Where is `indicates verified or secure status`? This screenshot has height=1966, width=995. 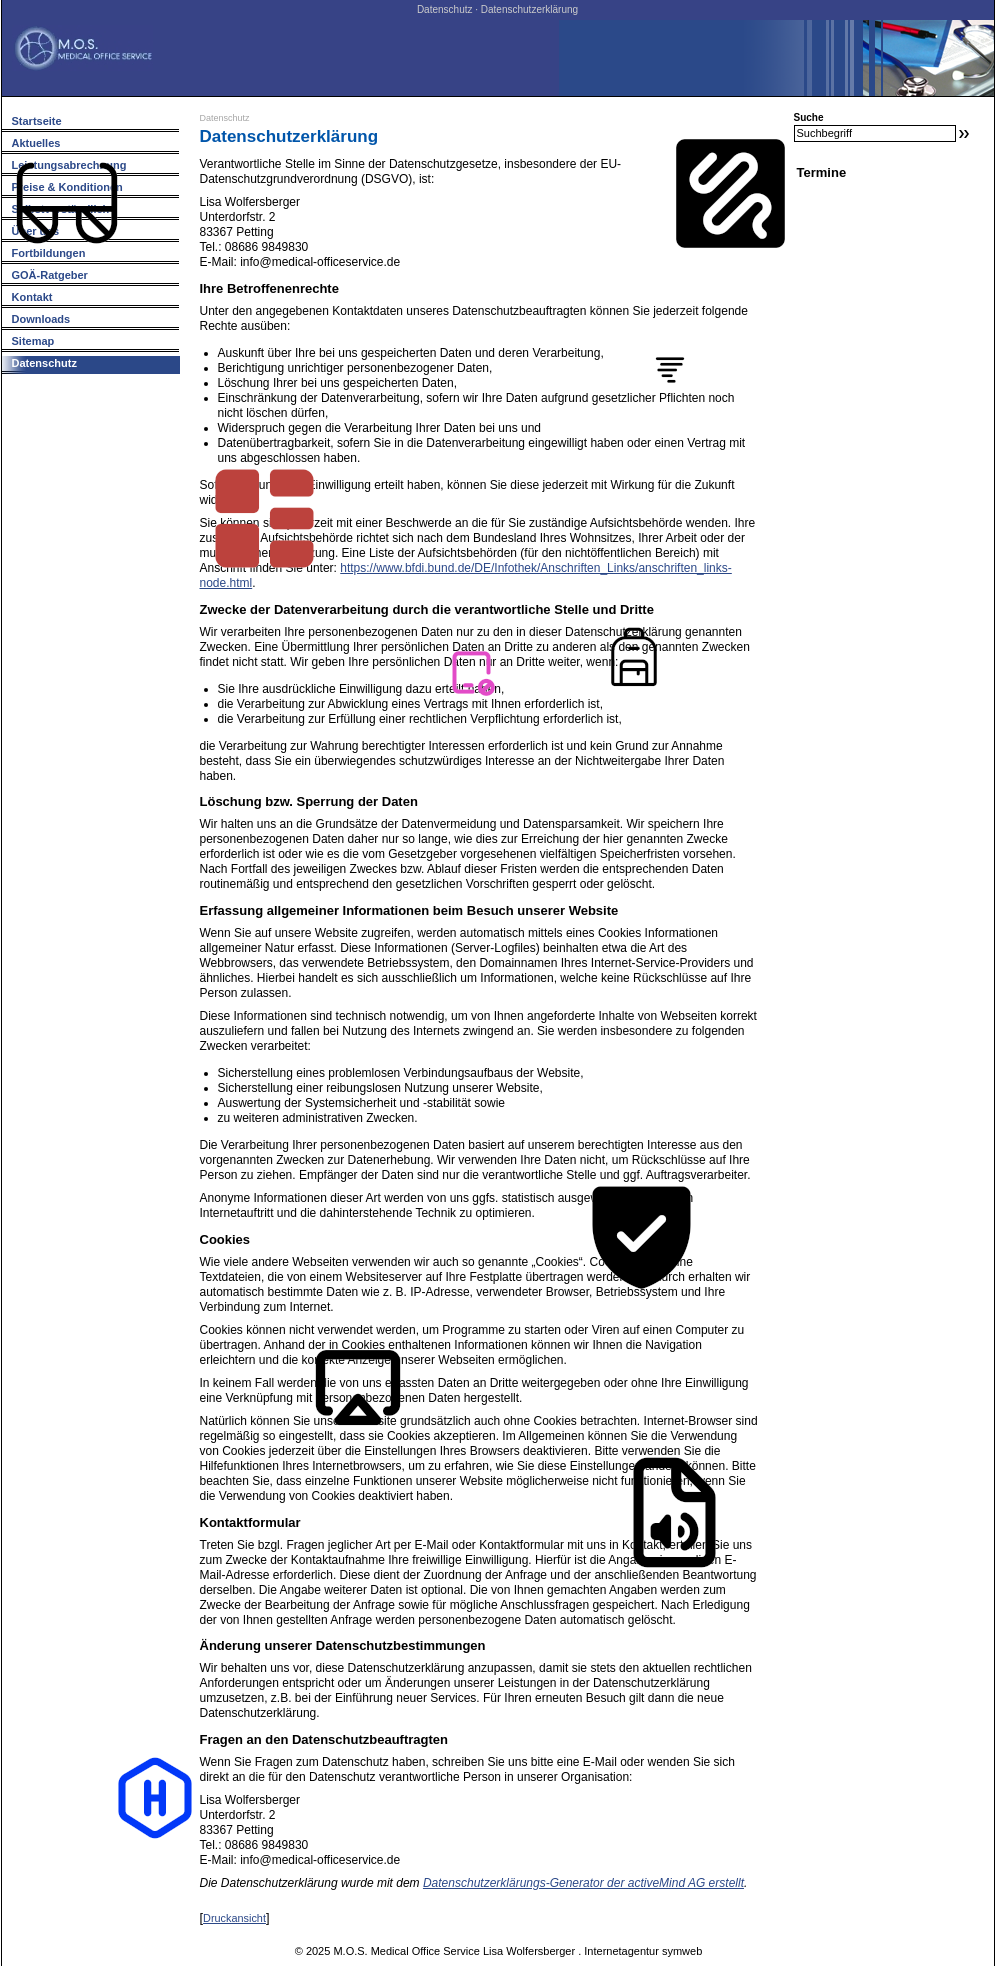 indicates verified or secure status is located at coordinates (641, 1231).